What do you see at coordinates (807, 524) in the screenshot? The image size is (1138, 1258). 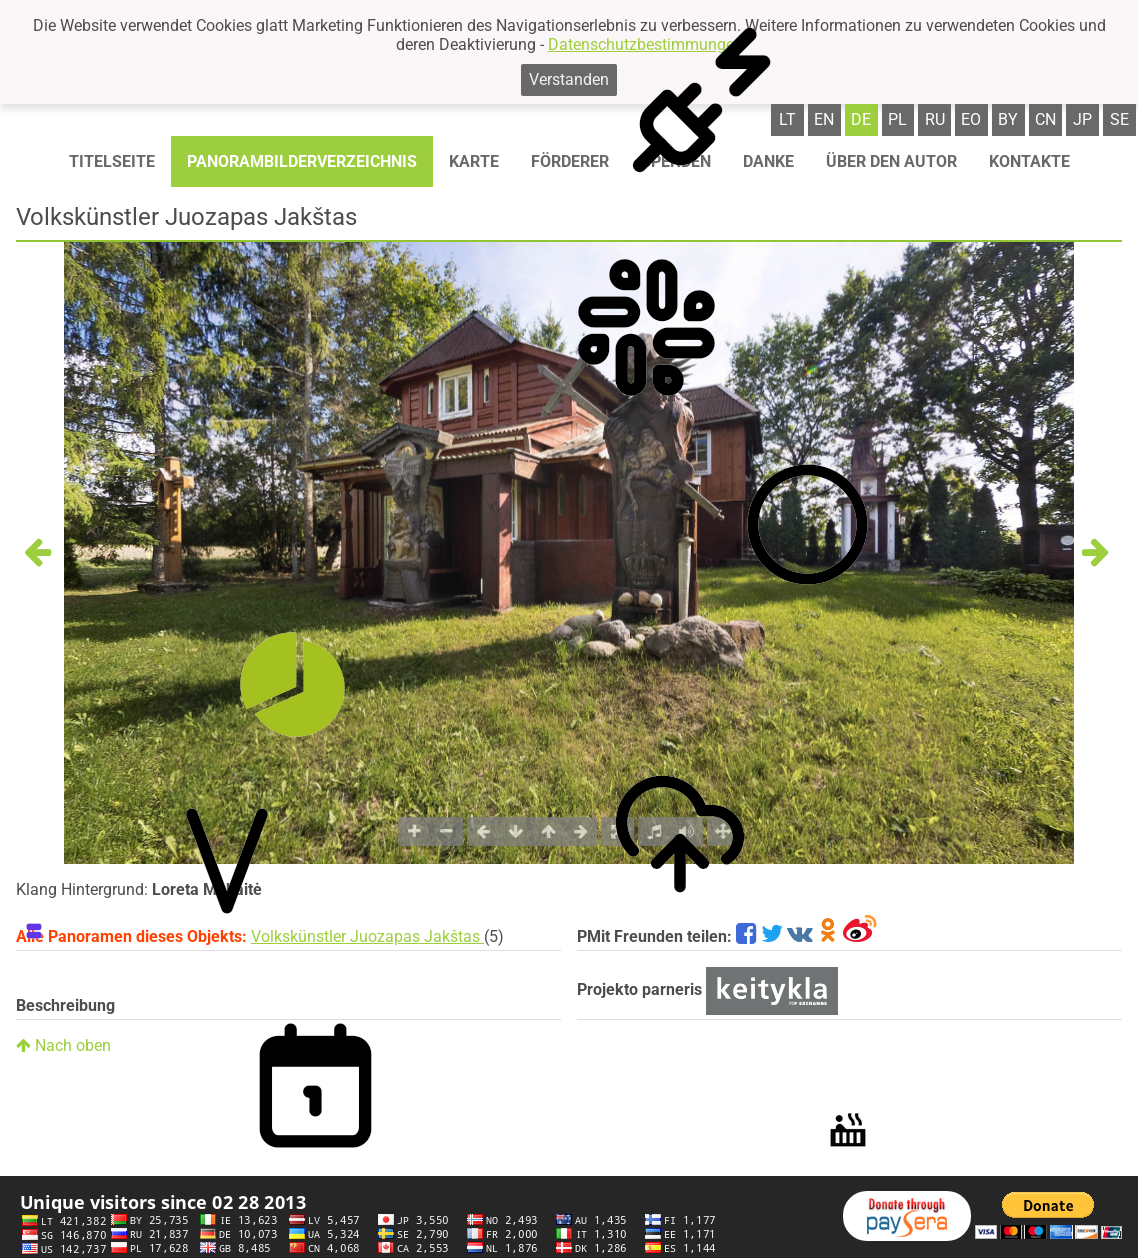 I see `unselected radio button or checkbox option` at bounding box center [807, 524].